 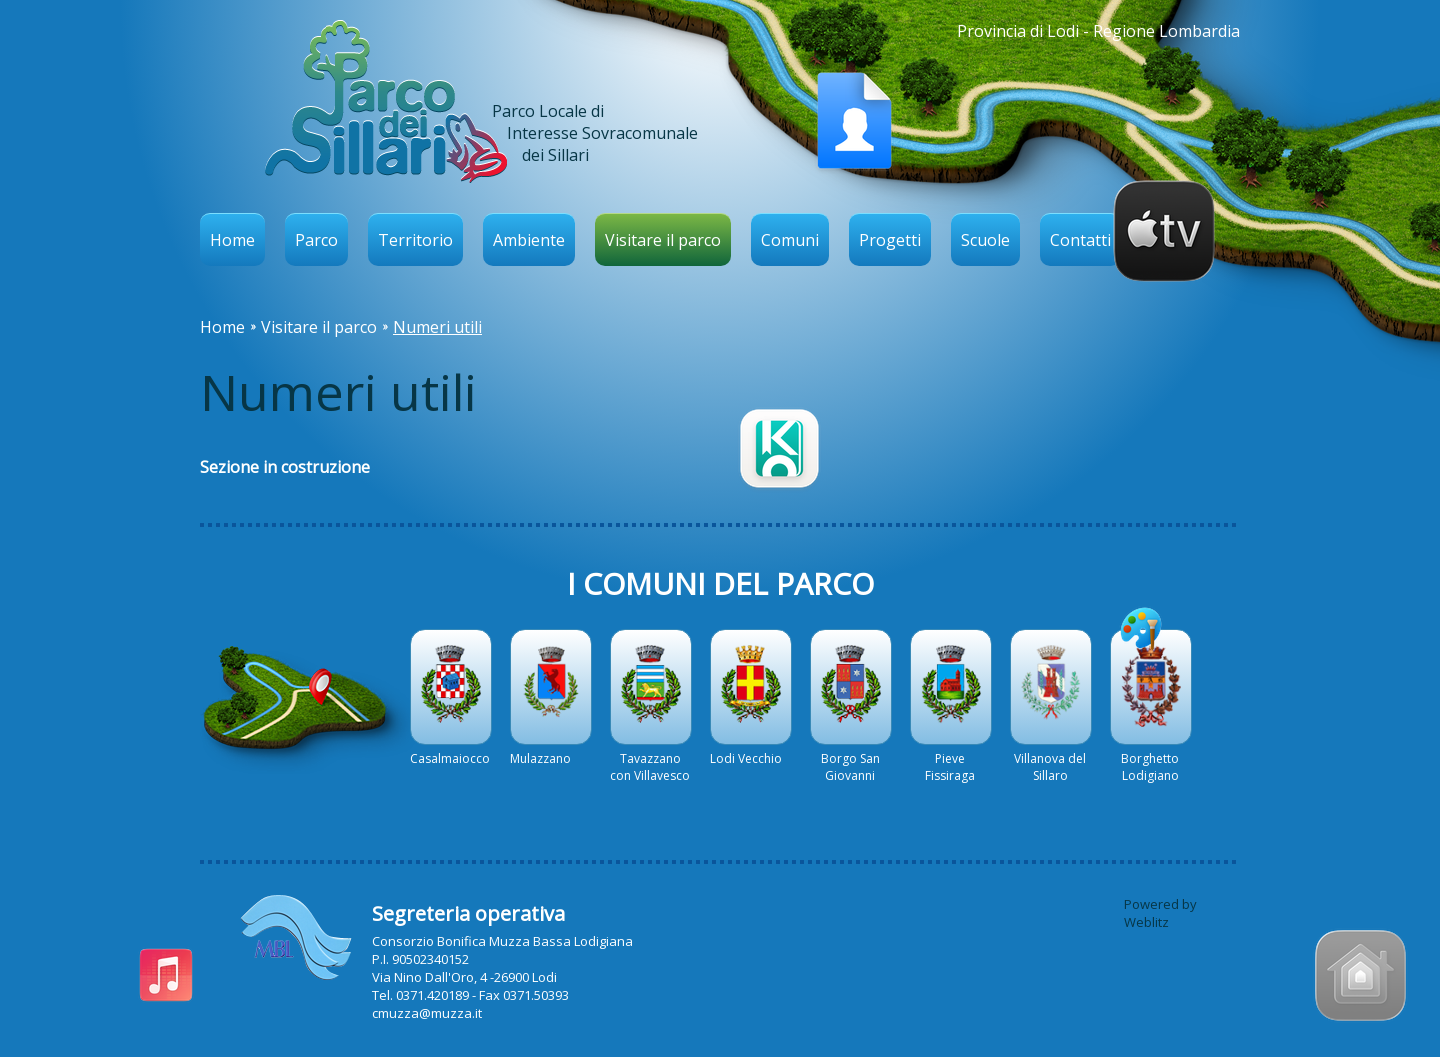 I want to click on open koreader e-book reading app, so click(x=779, y=448).